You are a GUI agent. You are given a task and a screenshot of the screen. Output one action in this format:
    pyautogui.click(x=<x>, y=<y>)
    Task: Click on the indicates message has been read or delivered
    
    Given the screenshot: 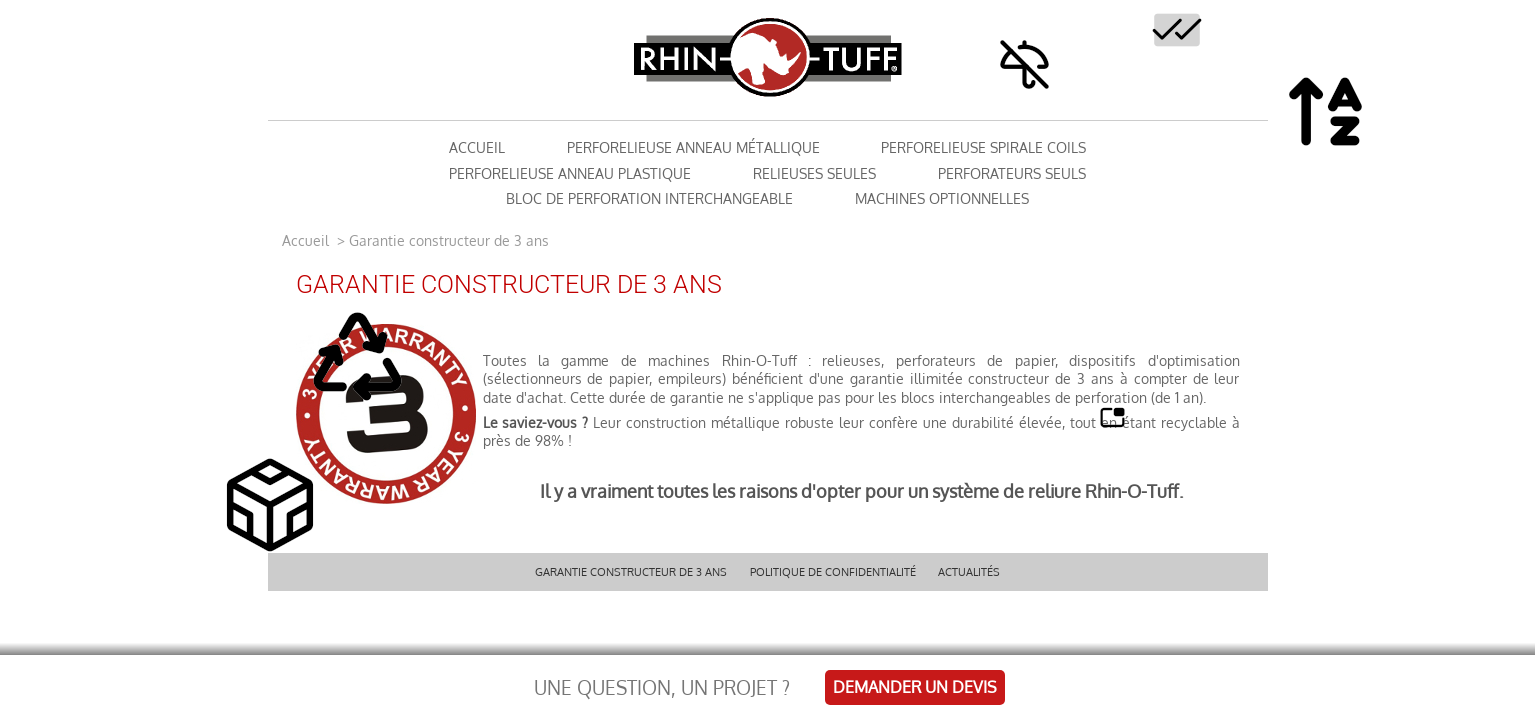 What is the action you would take?
    pyautogui.click(x=1177, y=30)
    